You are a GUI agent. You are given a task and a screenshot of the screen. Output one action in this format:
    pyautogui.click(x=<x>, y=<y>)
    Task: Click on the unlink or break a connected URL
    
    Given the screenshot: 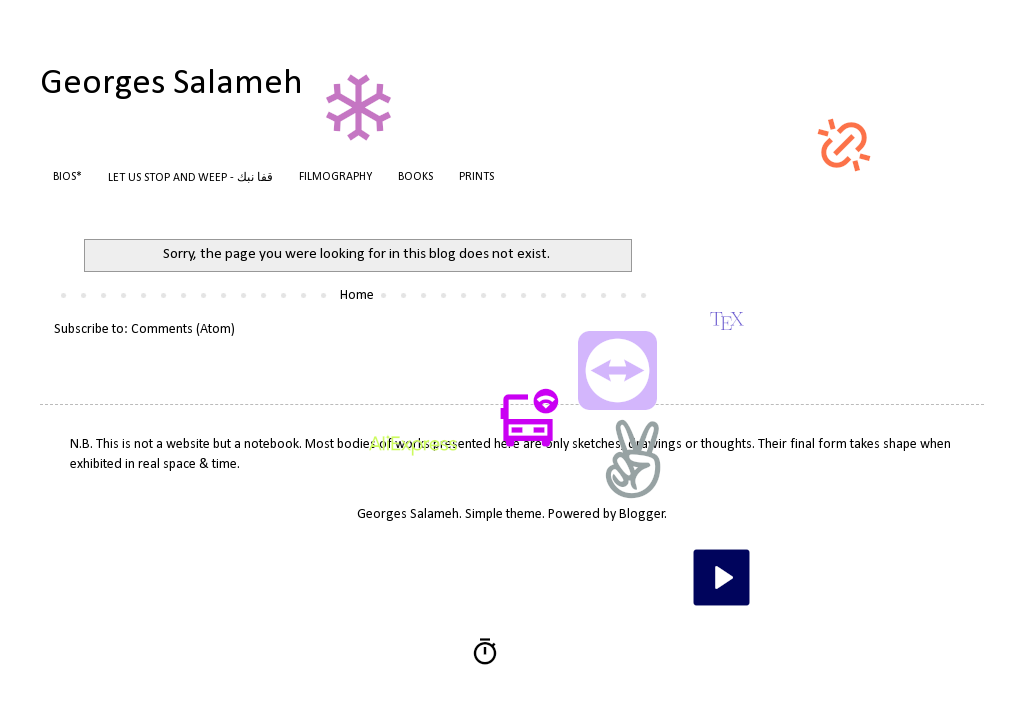 What is the action you would take?
    pyautogui.click(x=844, y=145)
    